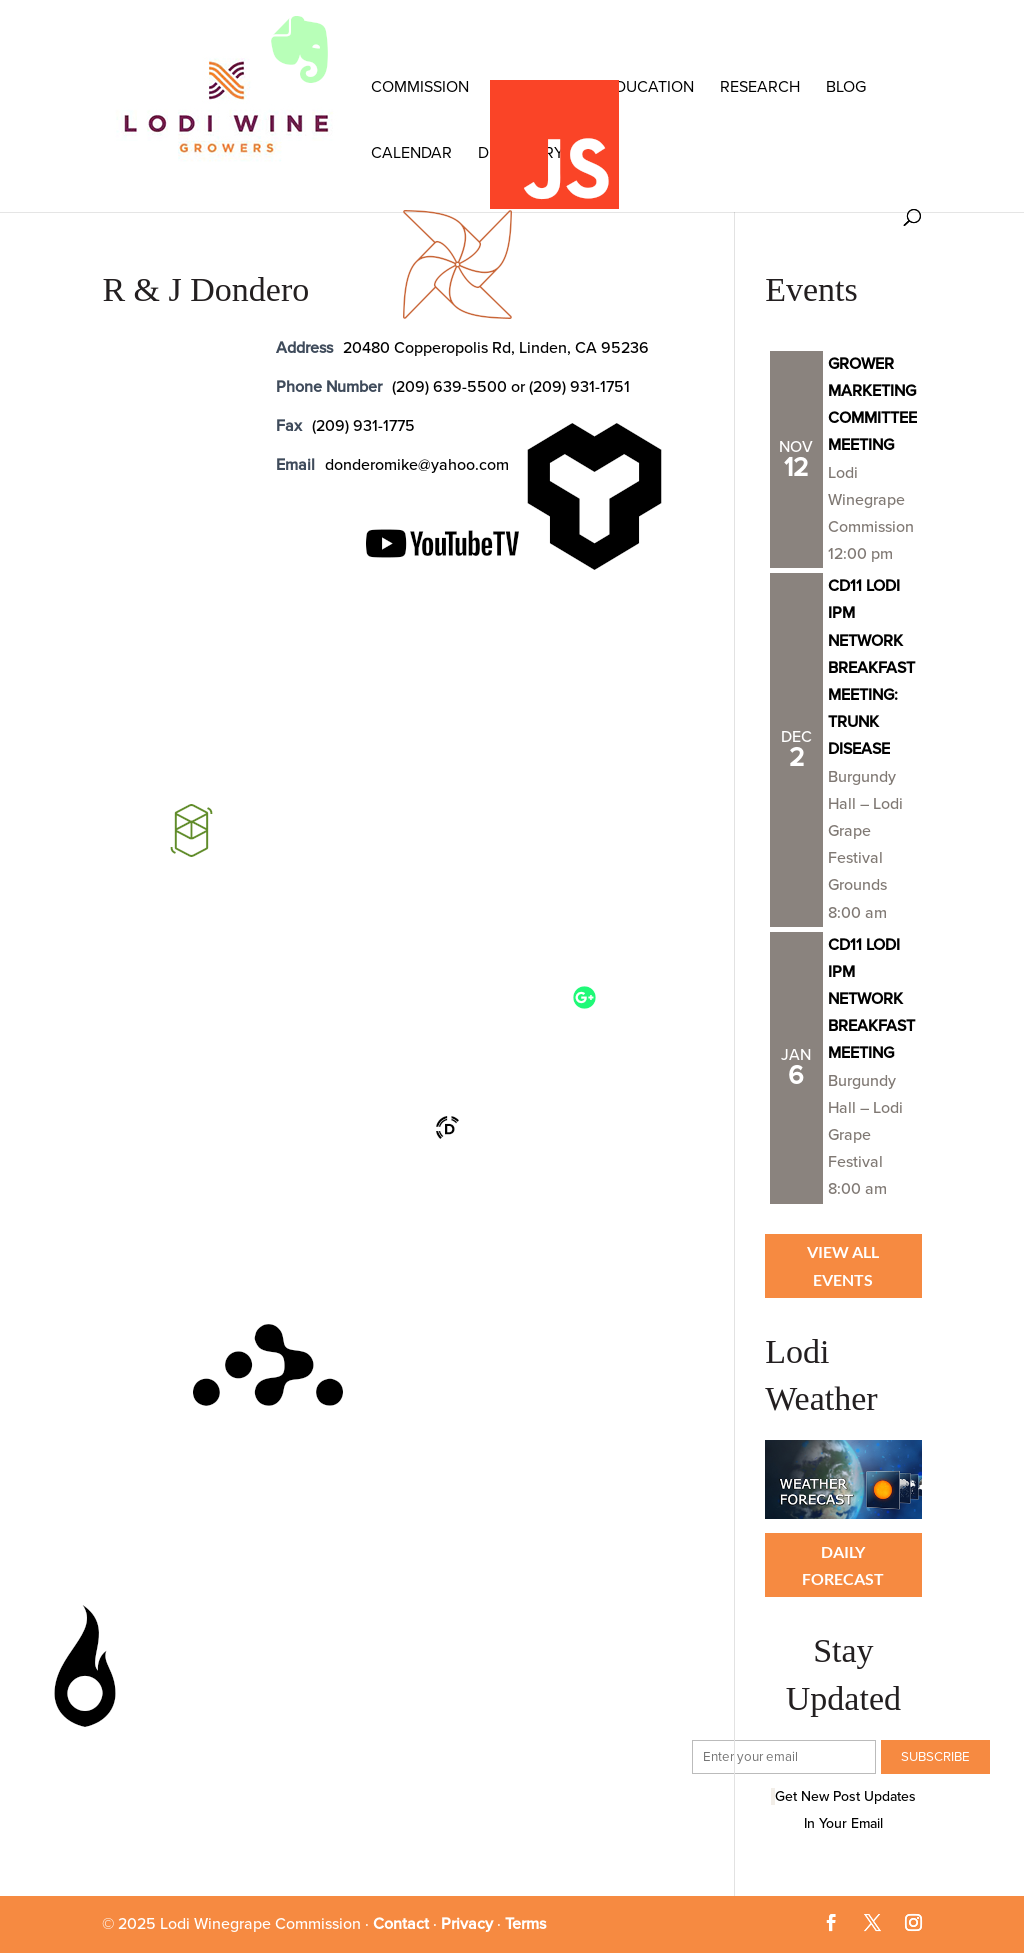  What do you see at coordinates (447, 1127) in the screenshot?
I see `OWASP Dependency-Check logo` at bounding box center [447, 1127].